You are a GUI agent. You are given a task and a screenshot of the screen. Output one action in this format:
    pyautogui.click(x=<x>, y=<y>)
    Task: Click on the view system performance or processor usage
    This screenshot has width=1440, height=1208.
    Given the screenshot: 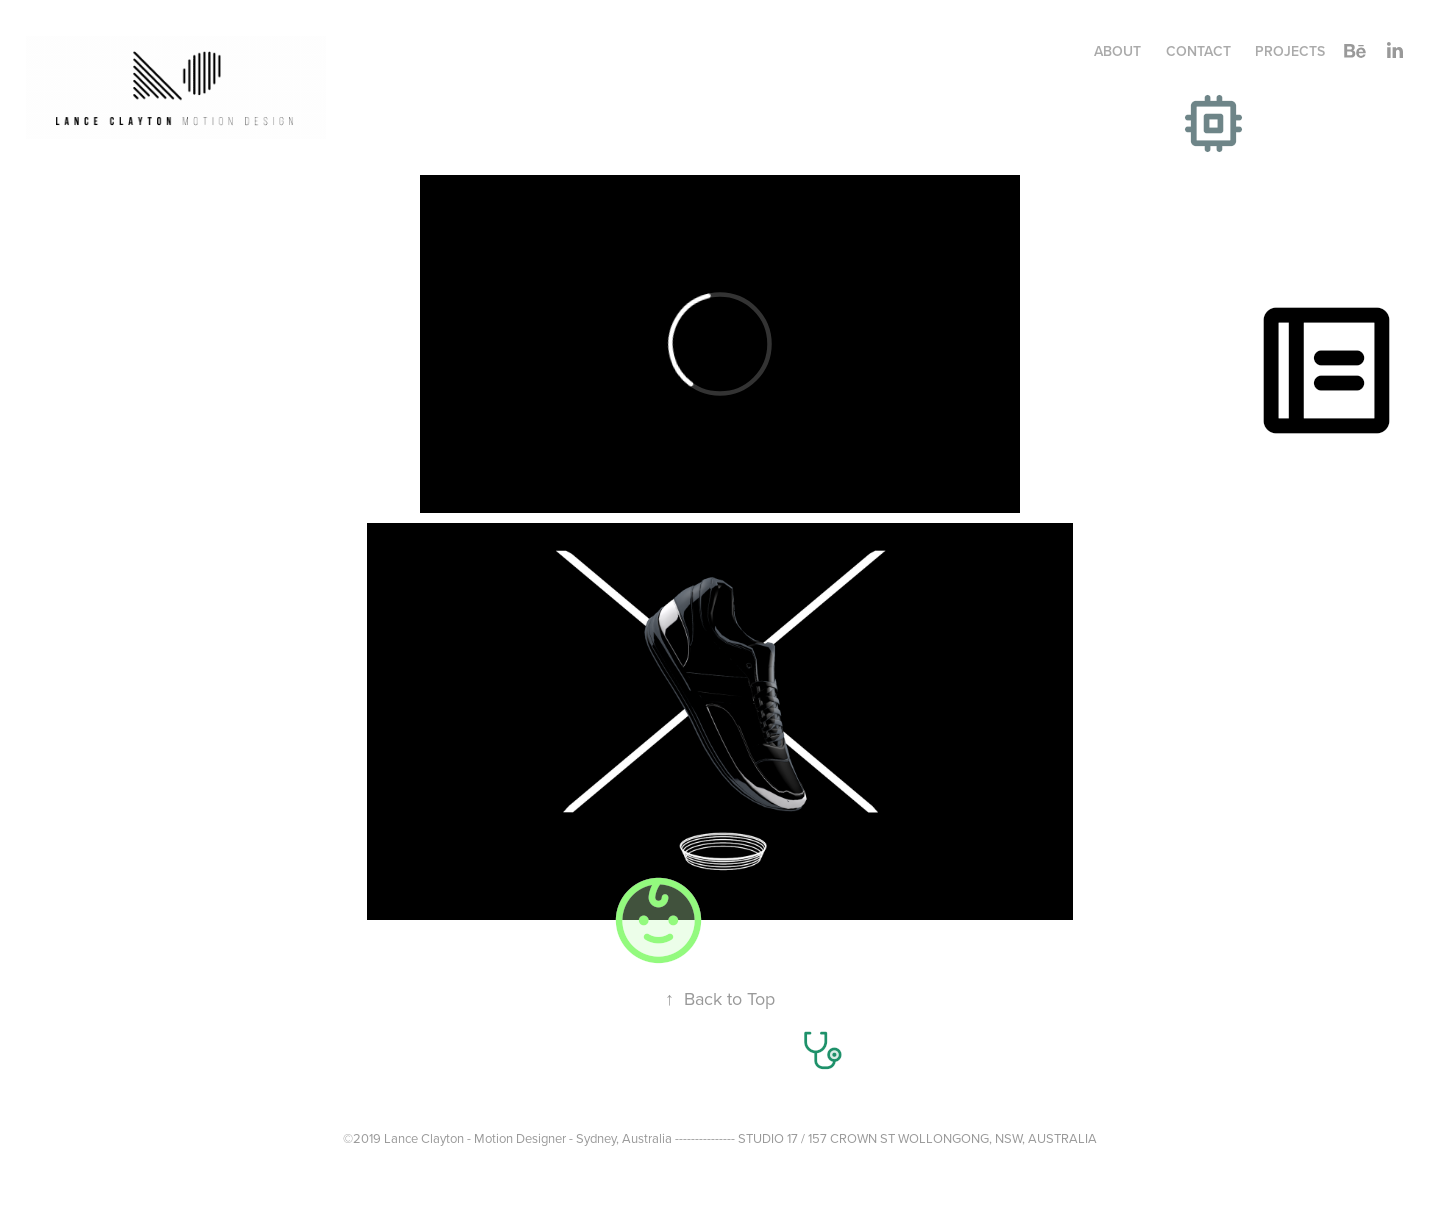 What is the action you would take?
    pyautogui.click(x=1213, y=123)
    